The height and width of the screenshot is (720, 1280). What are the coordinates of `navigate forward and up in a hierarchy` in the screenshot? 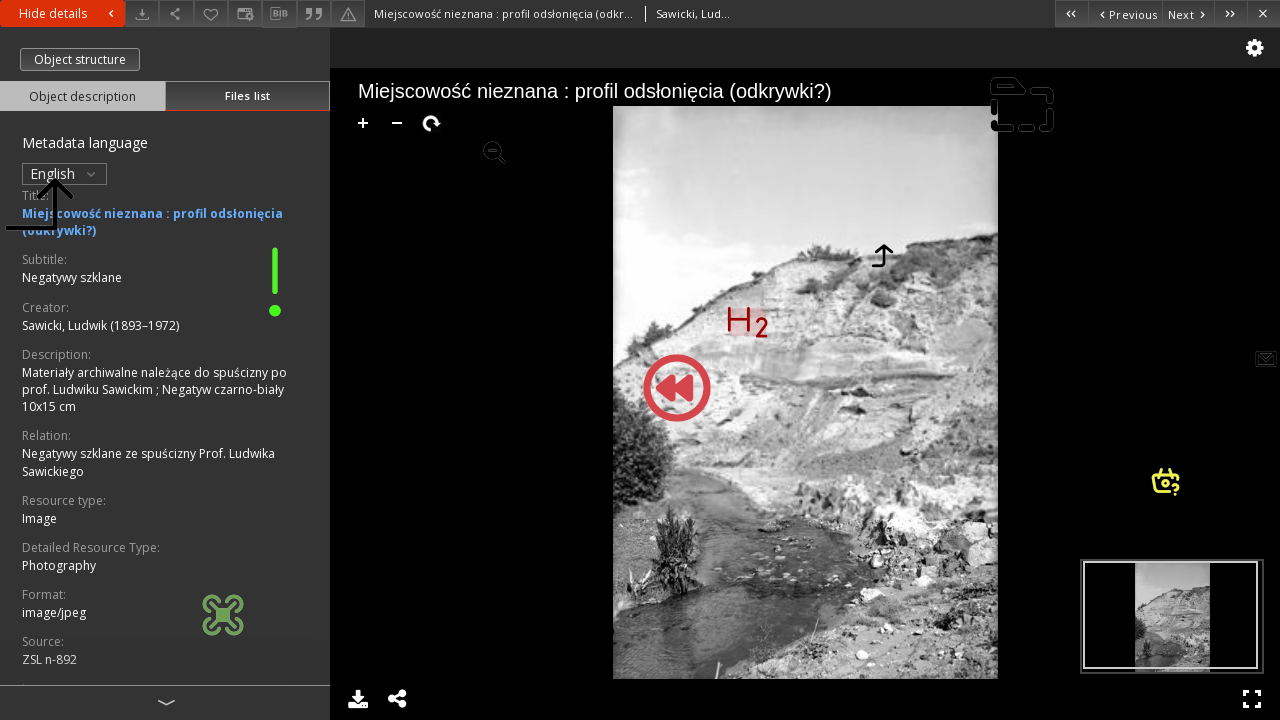 It's located at (882, 256).